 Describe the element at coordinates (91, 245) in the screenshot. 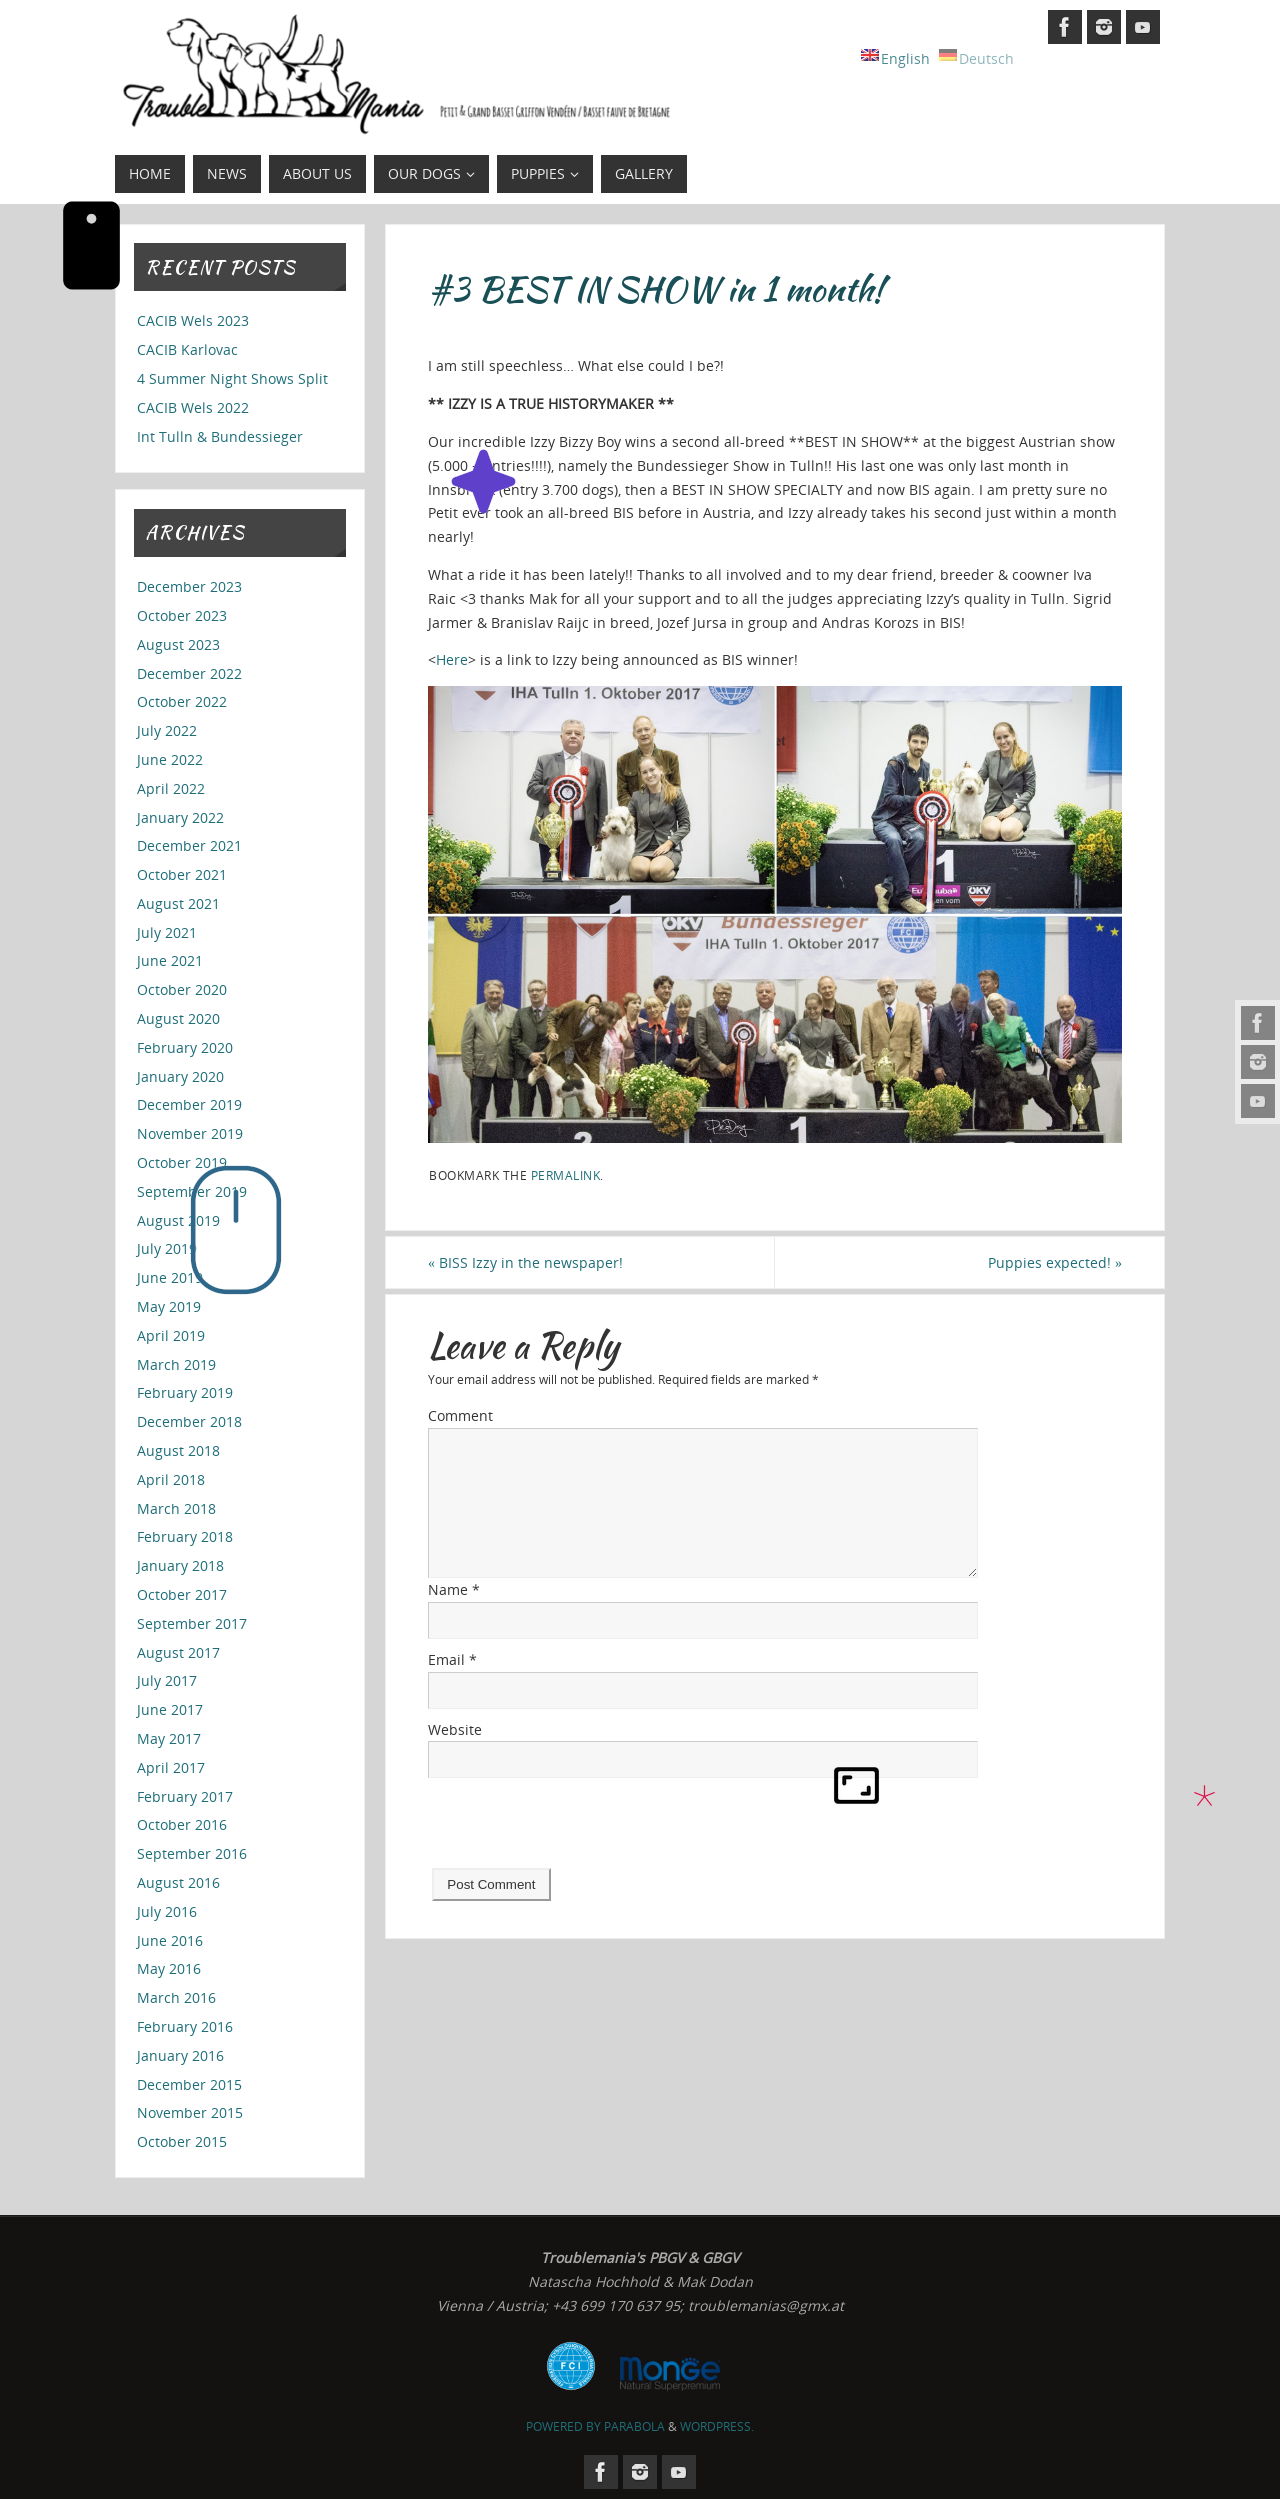

I see `access device camera from mobile` at that location.